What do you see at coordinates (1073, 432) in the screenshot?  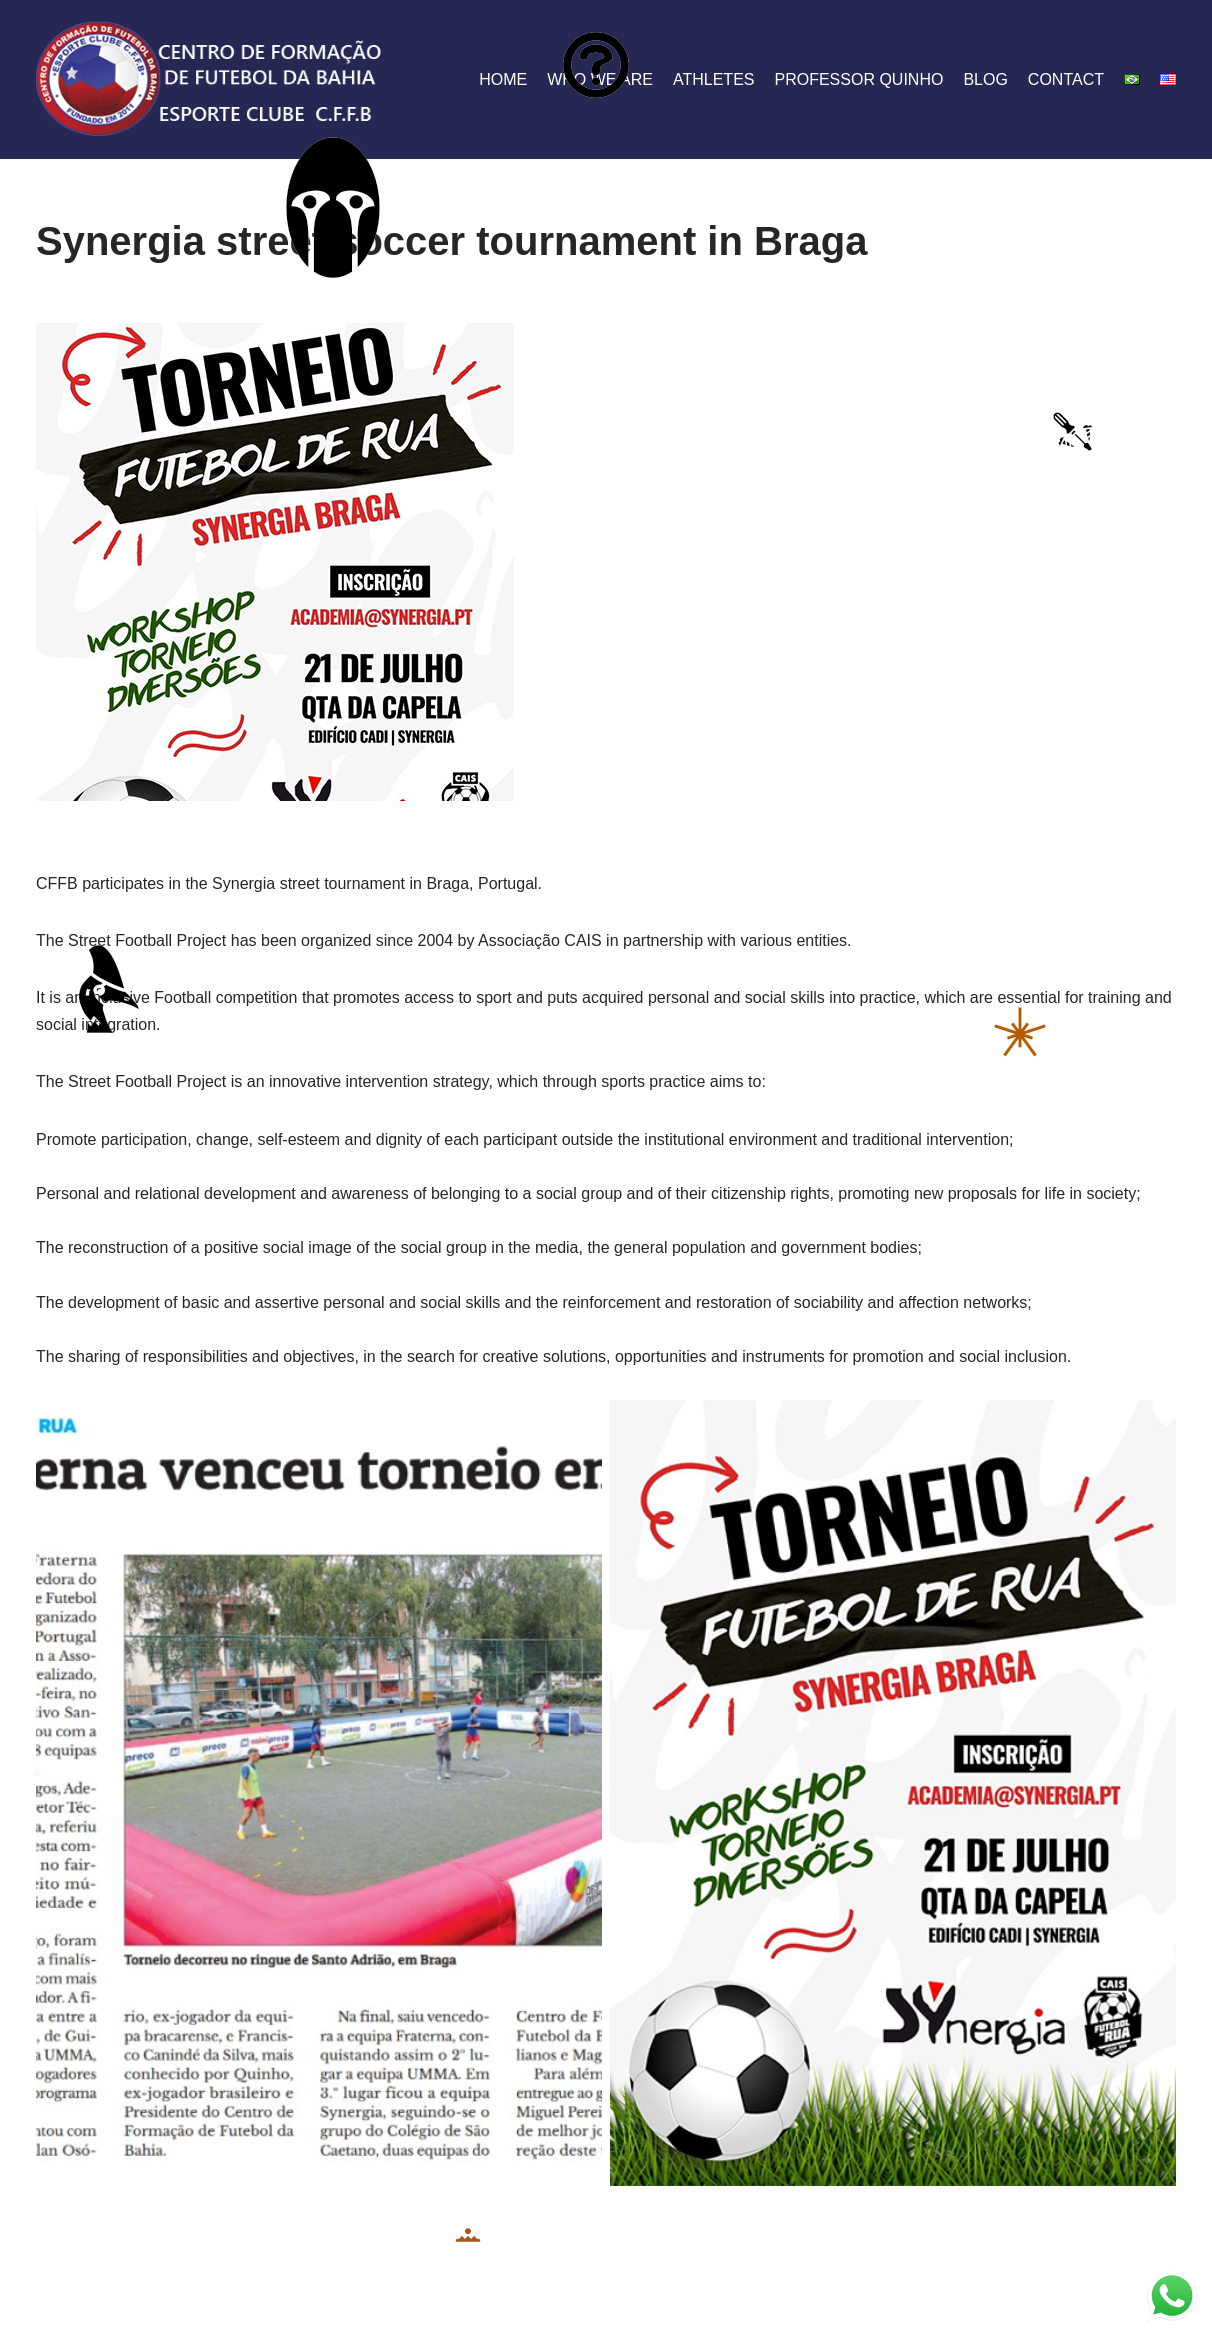 I see `access tools or settings` at bounding box center [1073, 432].